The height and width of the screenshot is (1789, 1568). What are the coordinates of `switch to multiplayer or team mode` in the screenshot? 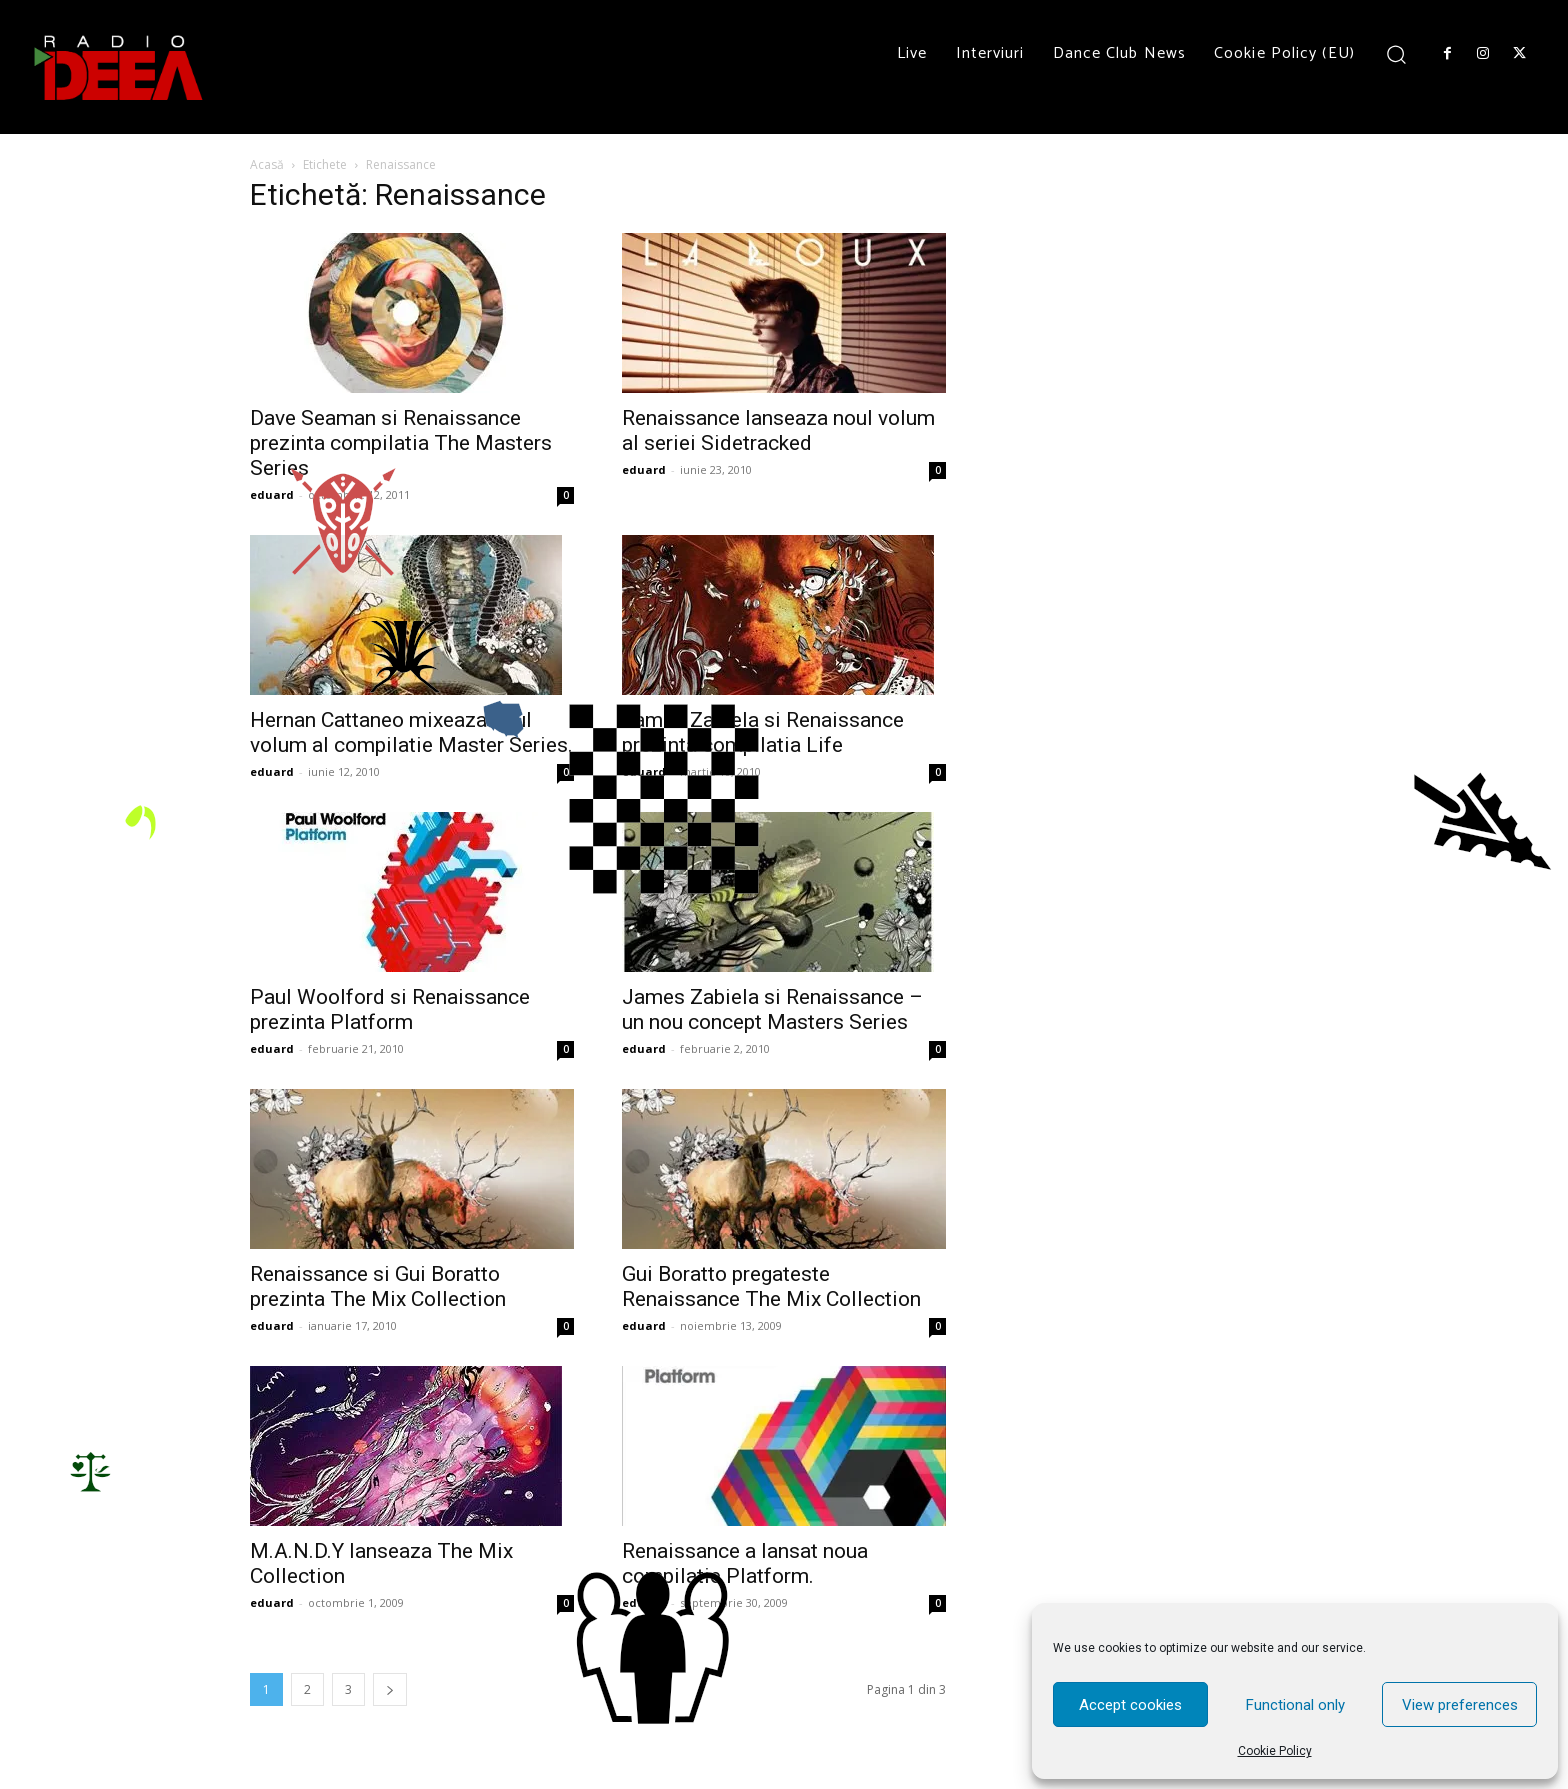 It's located at (653, 1648).